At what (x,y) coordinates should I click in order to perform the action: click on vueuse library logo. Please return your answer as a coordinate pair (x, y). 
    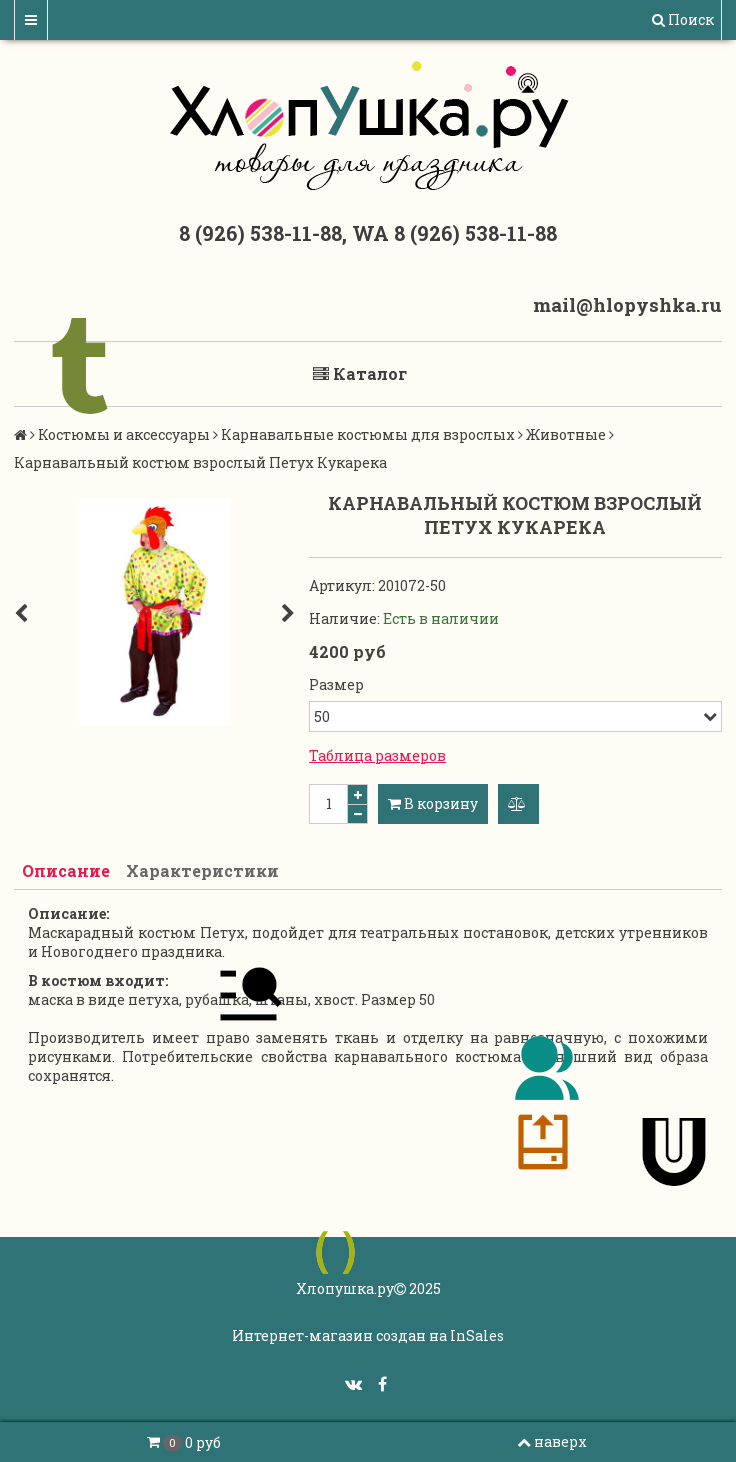
    Looking at the image, I should click on (674, 1152).